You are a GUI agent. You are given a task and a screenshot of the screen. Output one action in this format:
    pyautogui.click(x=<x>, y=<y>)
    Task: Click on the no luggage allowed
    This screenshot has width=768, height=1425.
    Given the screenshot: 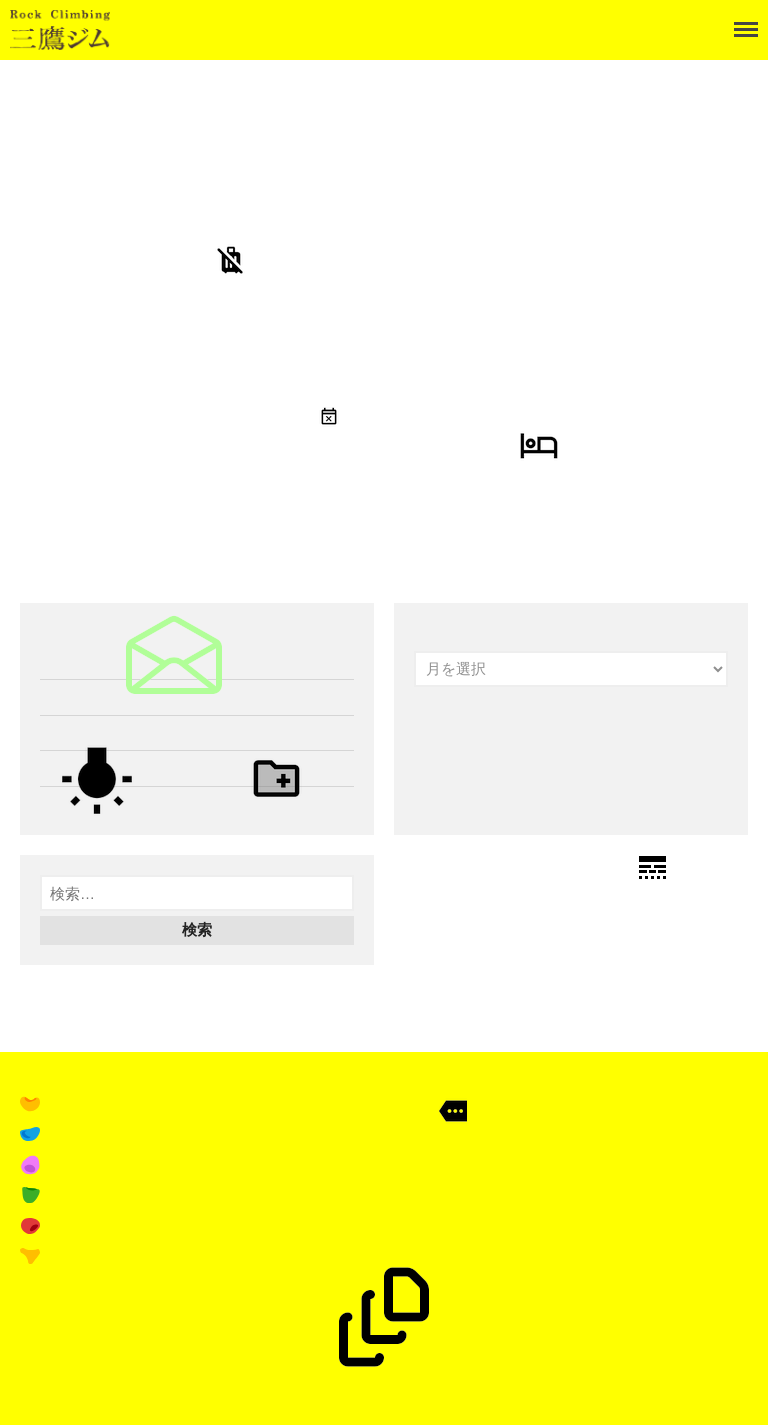 What is the action you would take?
    pyautogui.click(x=231, y=260)
    